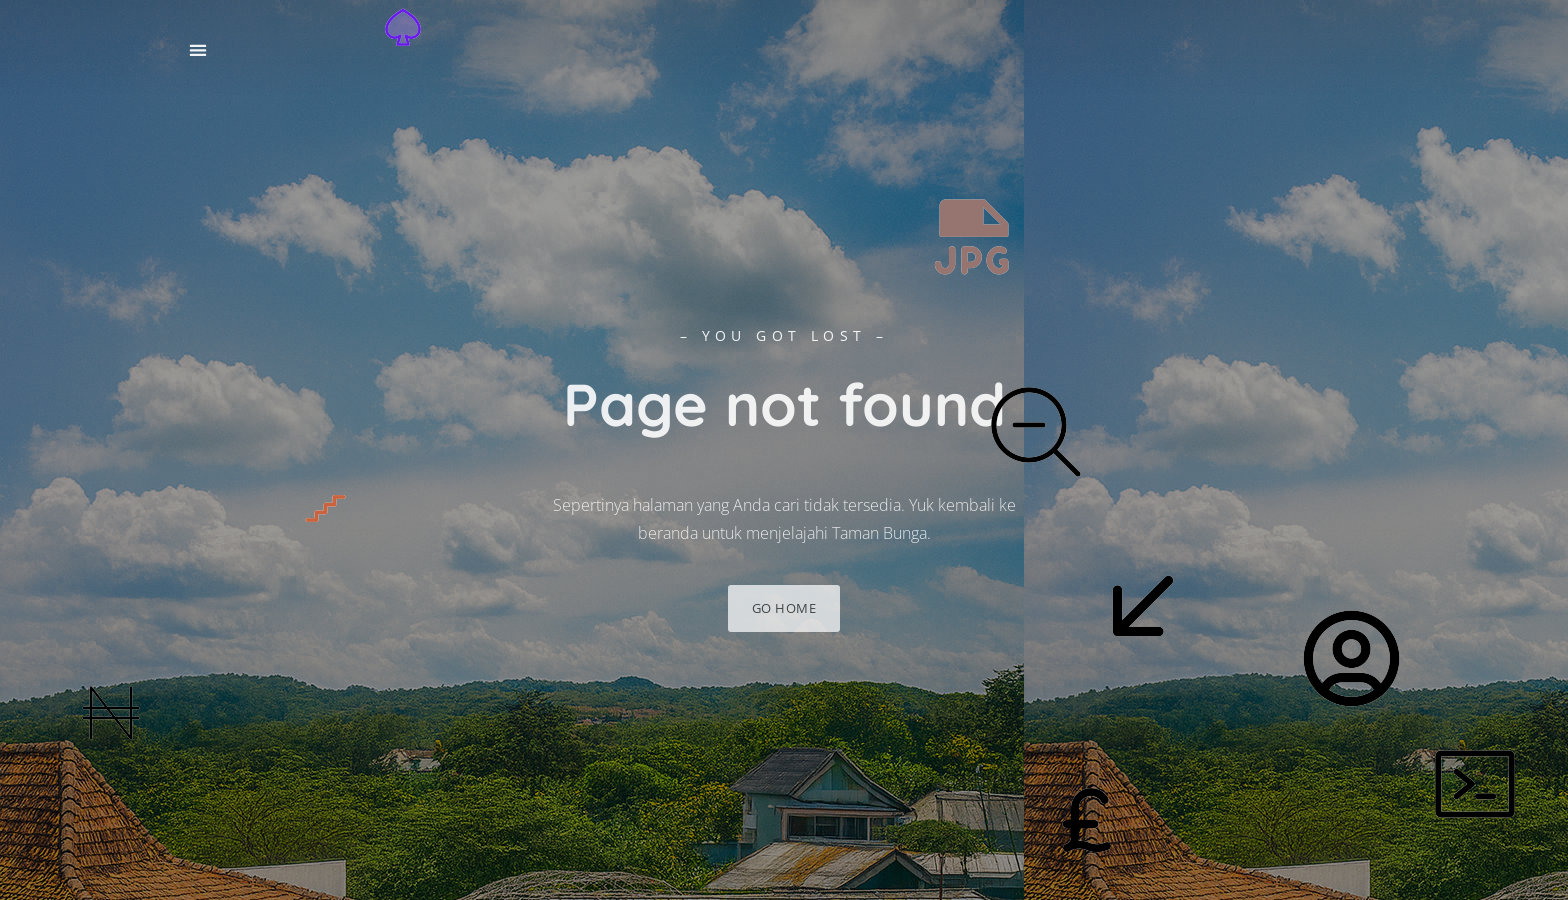 The width and height of the screenshot is (1568, 900). Describe the element at coordinates (1475, 784) in the screenshot. I see `open terminal or command line interface` at that location.